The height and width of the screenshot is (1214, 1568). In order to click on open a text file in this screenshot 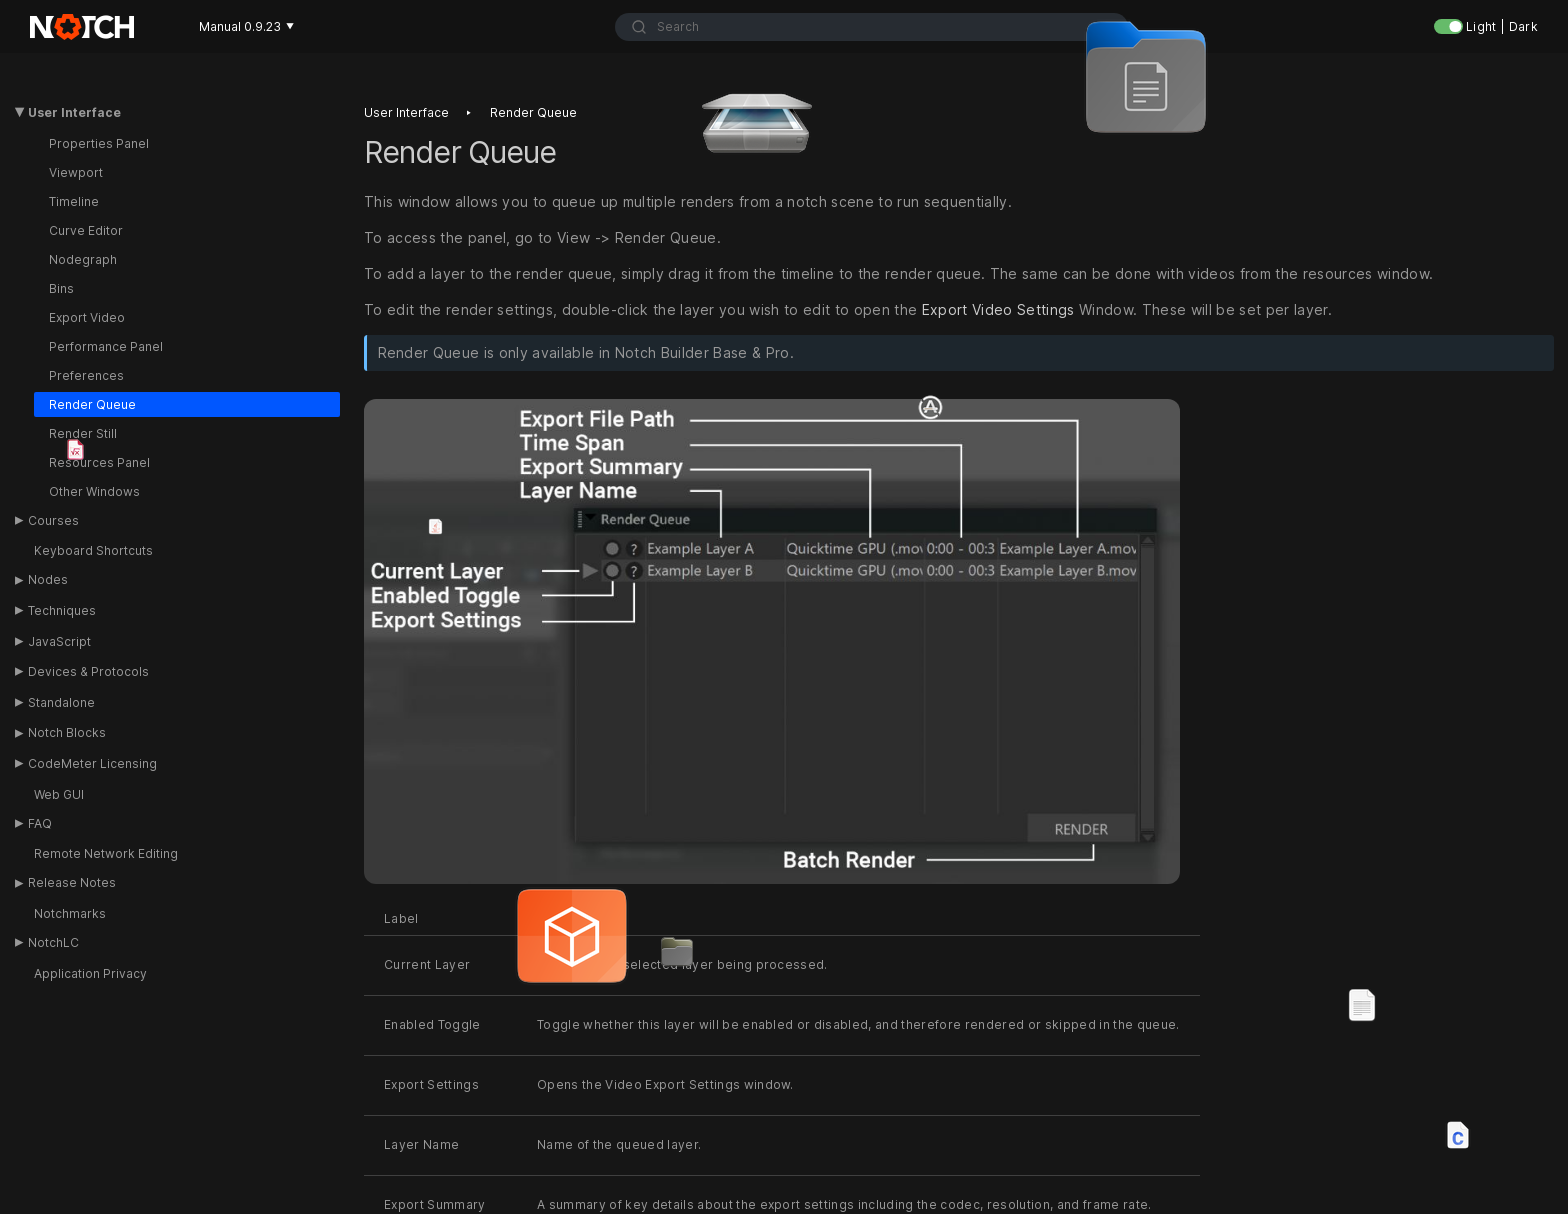, I will do `click(1362, 1005)`.